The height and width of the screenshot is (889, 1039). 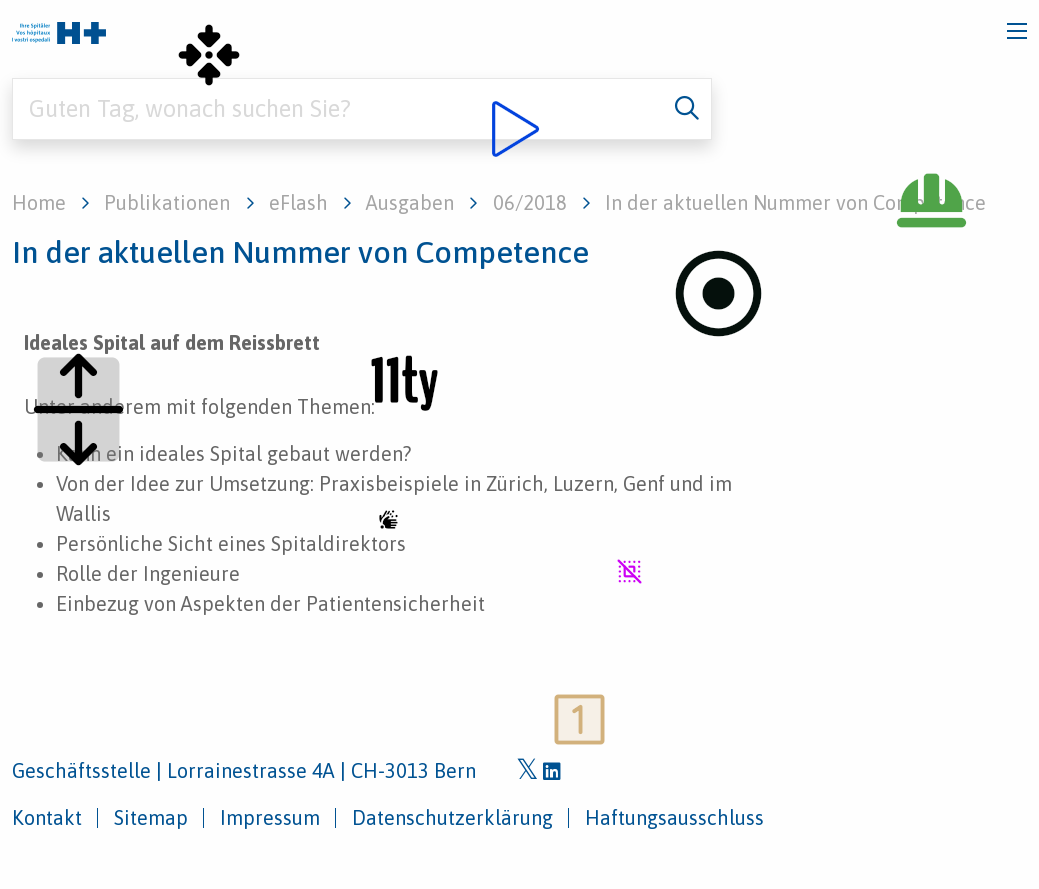 I want to click on deselect all items, so click(x=629, y=571).